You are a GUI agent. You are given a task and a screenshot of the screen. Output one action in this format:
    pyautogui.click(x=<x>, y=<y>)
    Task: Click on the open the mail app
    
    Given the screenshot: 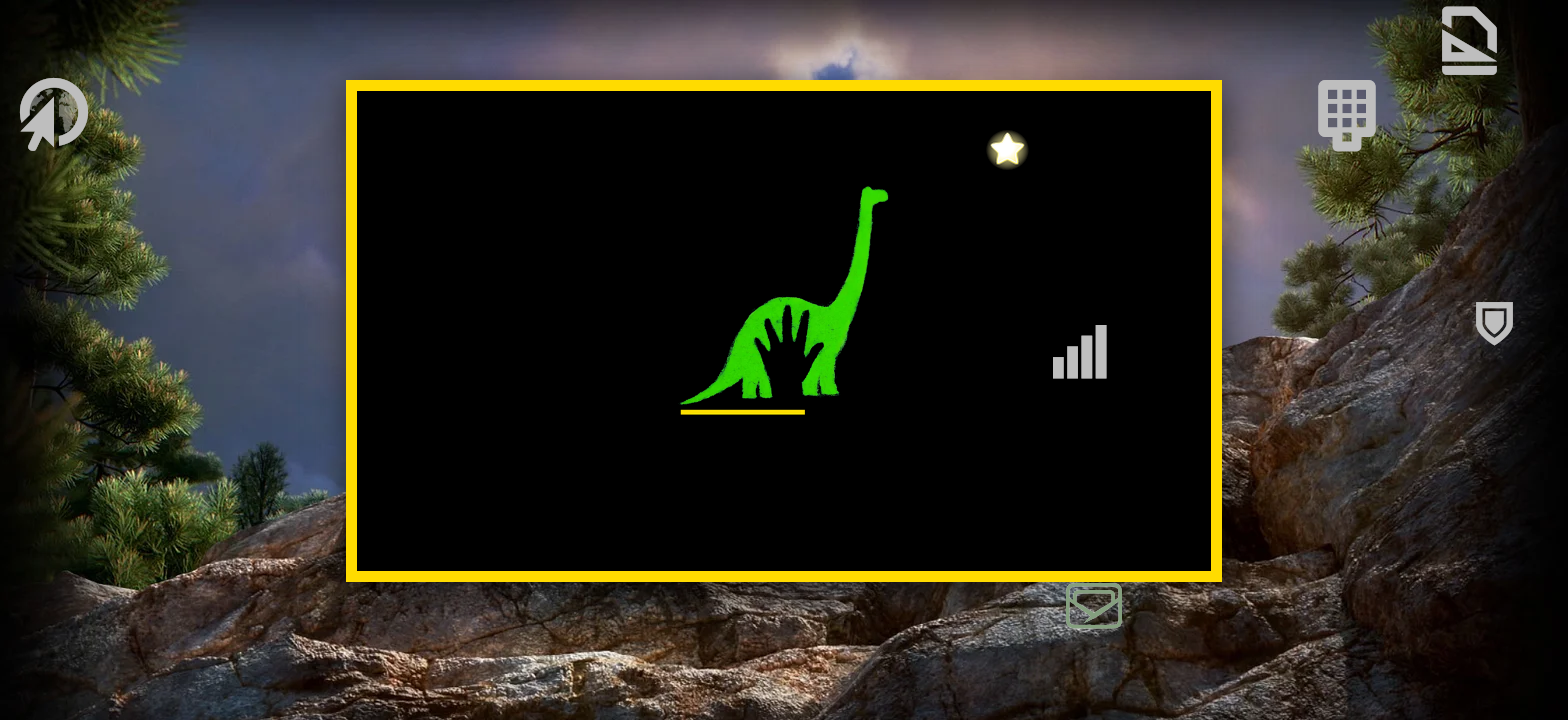 What is the action you would take?
    pyautogui.click(x=1094, y=604)
    